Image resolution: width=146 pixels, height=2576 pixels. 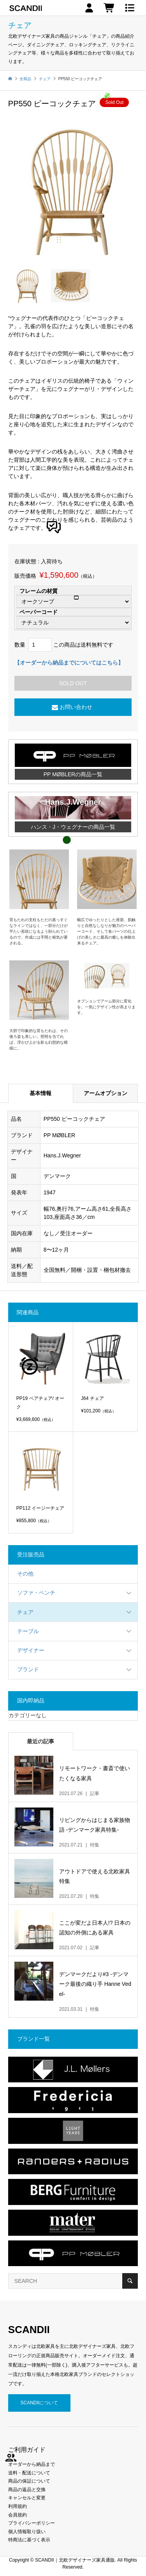 What do you see at coordinates (30, 1366) in the screenshot?
I see `snooze an alarm or reminder` at bounding box center [30, 1366].